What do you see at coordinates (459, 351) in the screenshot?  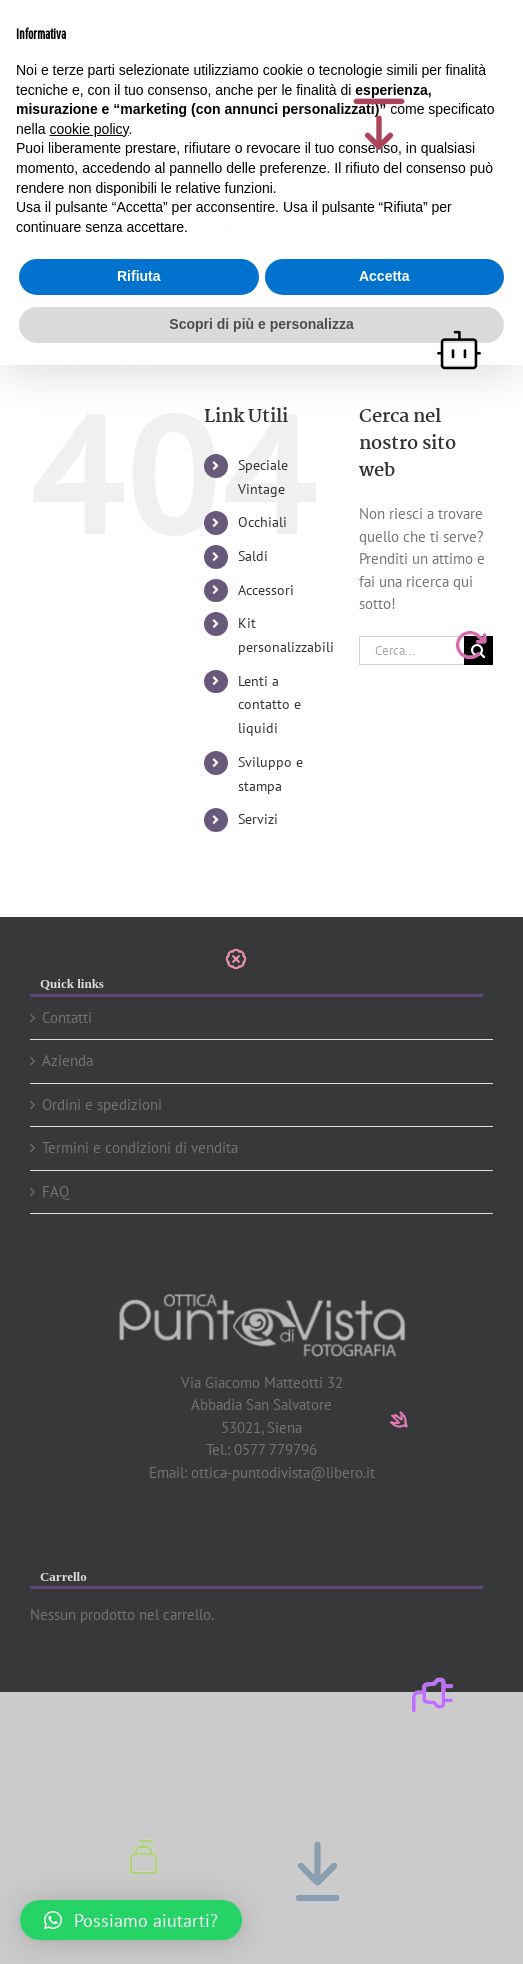 I see `view dependabot alerts and automated dependency updates` at bounding box center [459, 351].